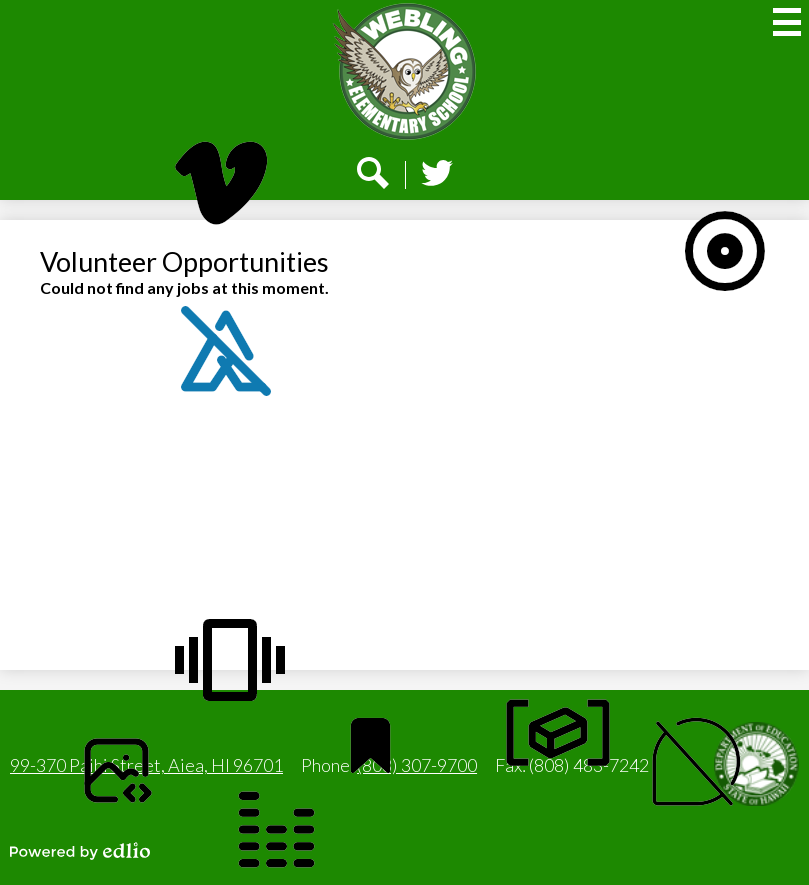 Image resolution: width=809 pixels, height=885 pixels. I want to click on view or edit image source code, so click(116, 770).